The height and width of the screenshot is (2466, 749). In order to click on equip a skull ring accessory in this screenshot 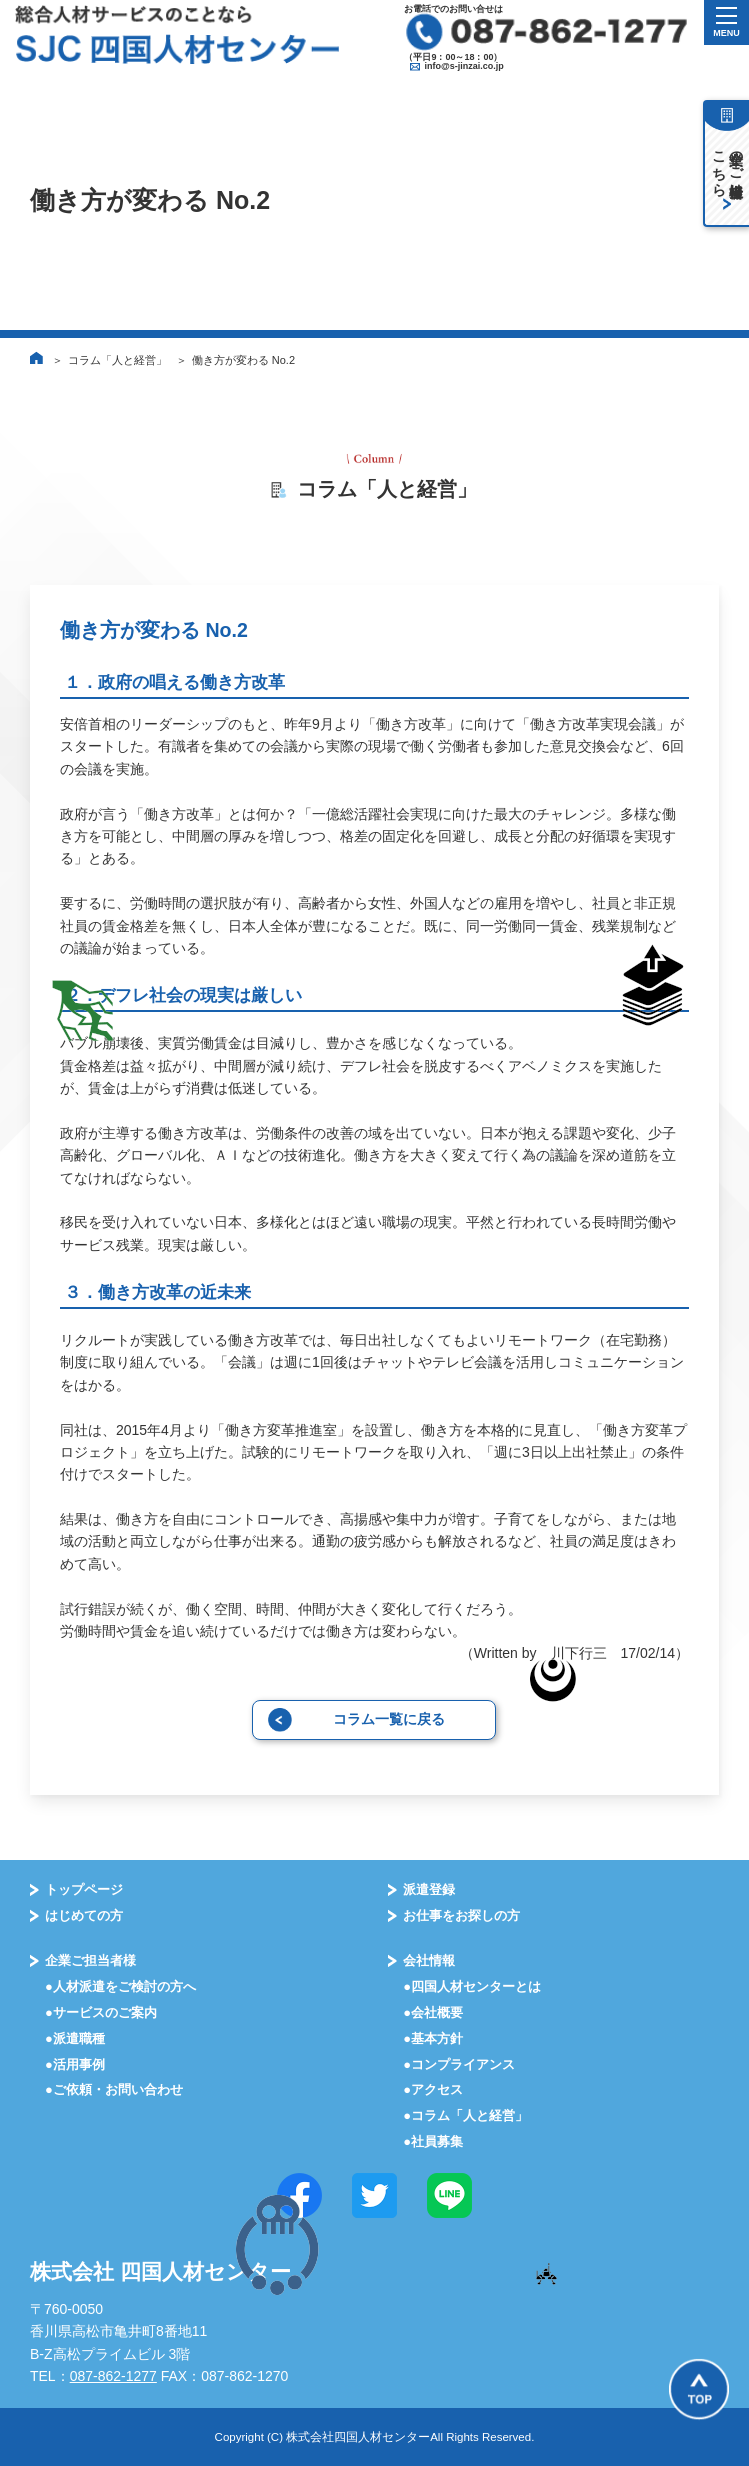, I will do `click(277, 2245)`.